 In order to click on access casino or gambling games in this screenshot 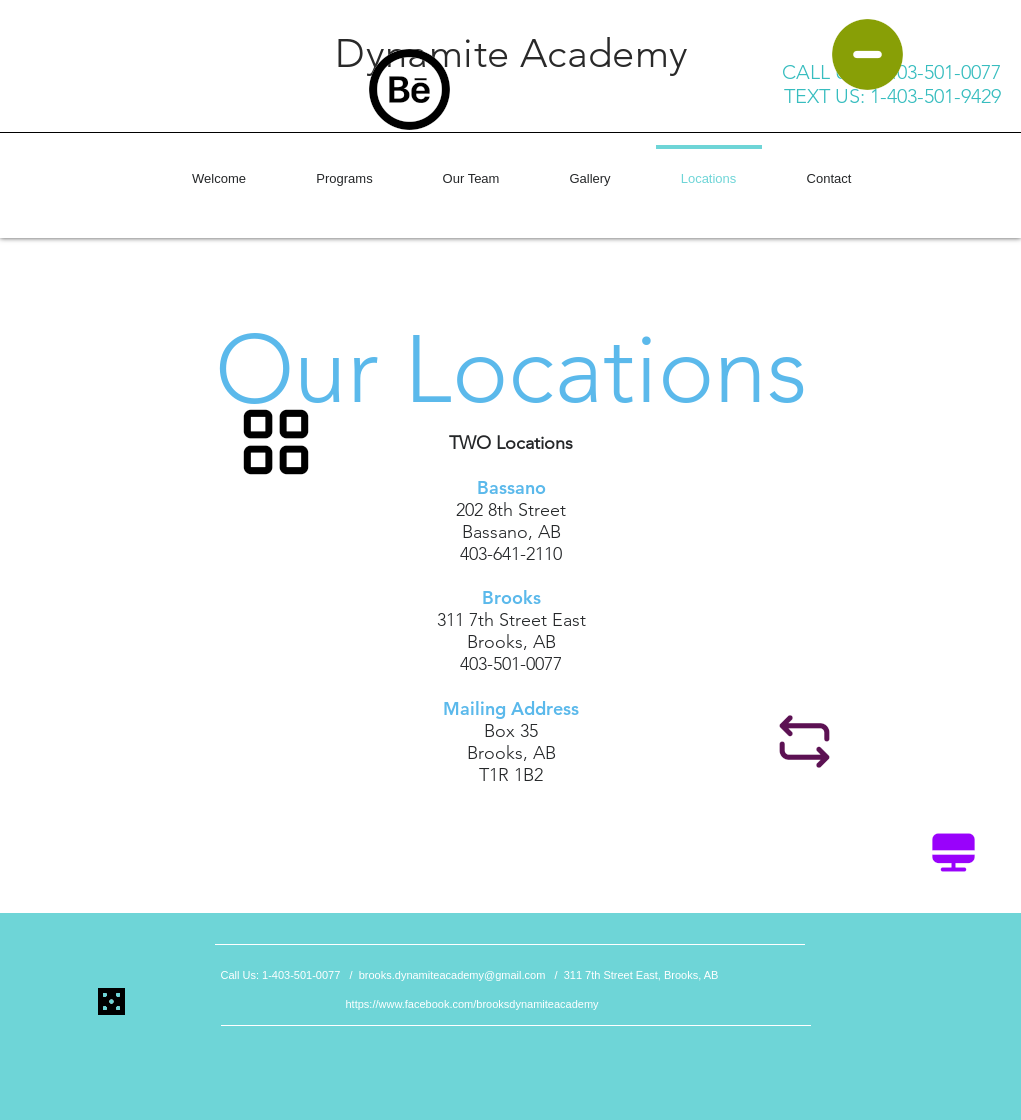, I will do `click(111, 1001)`.